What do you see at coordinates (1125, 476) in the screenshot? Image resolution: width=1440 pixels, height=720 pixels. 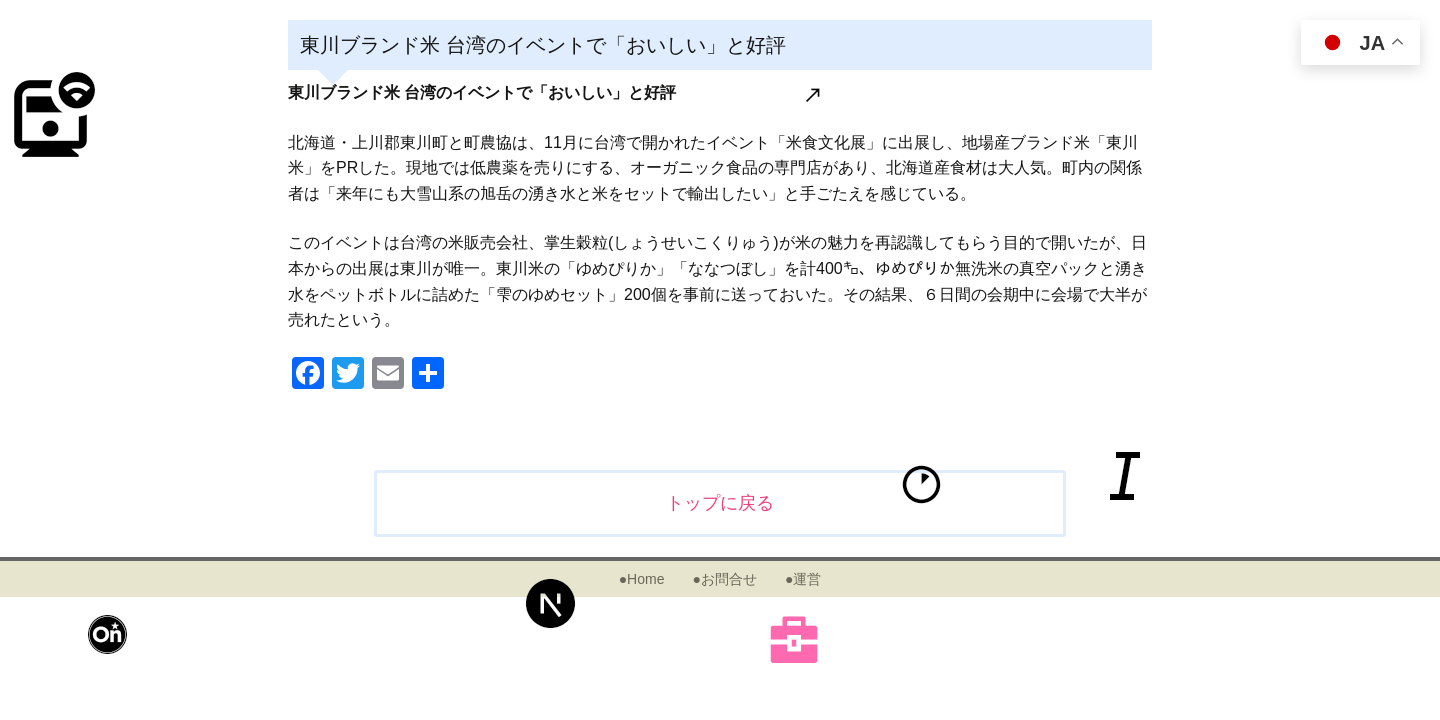 I see `apply italic formatting to selected text` at bounding box center [1125, 476].